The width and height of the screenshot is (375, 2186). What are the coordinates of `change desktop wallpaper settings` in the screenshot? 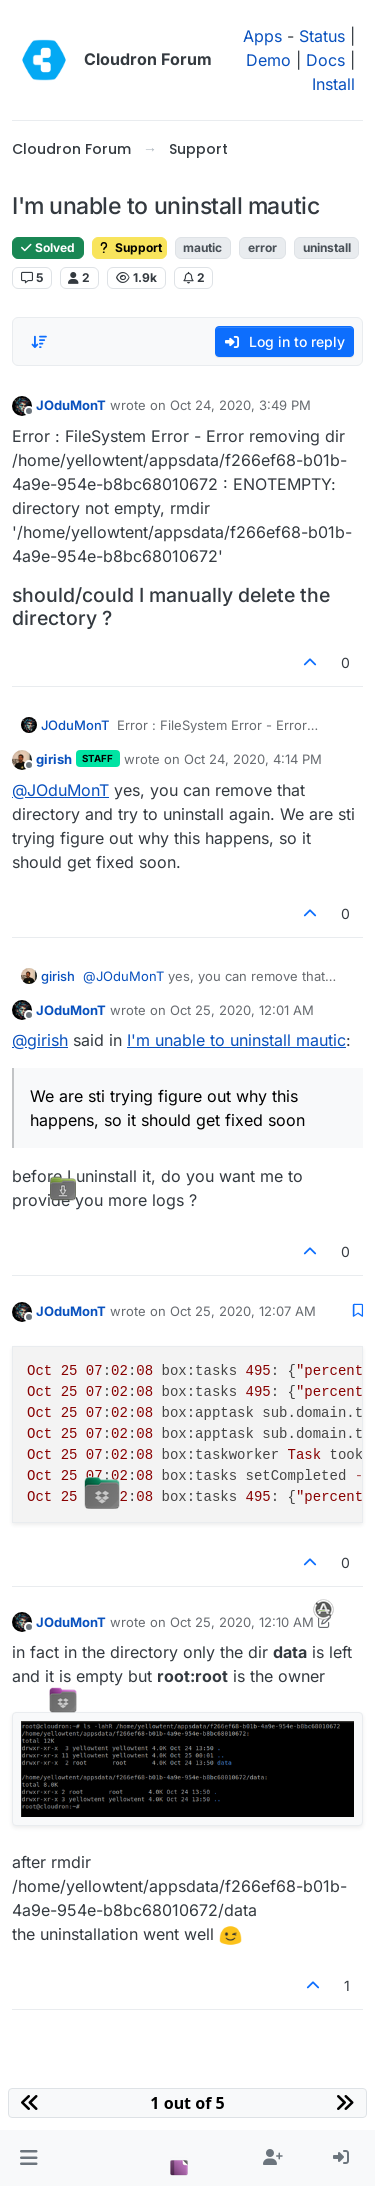 It's located at (179, 2167).